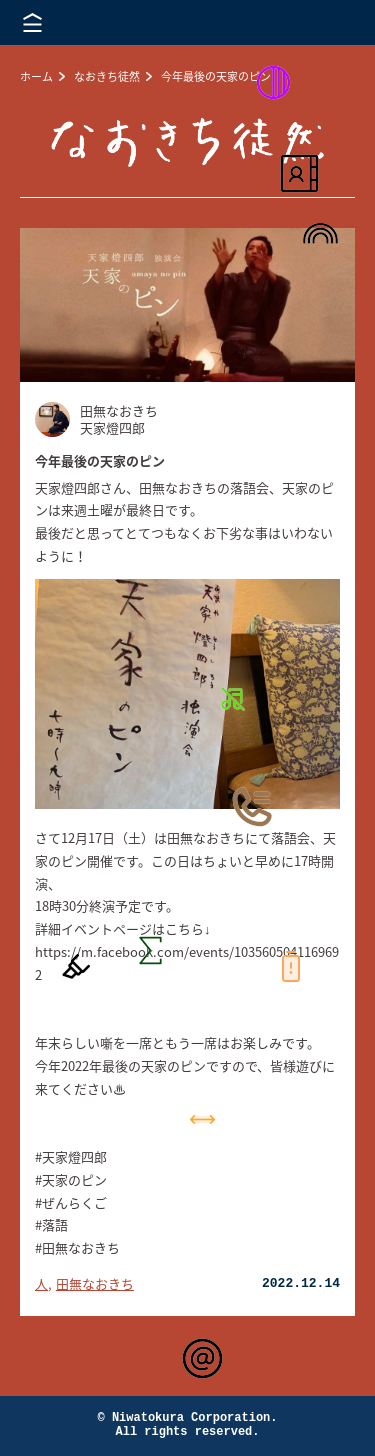 The image size is (375, 1456). I want to click on mention a user or tag someone, so click(202, 1358).